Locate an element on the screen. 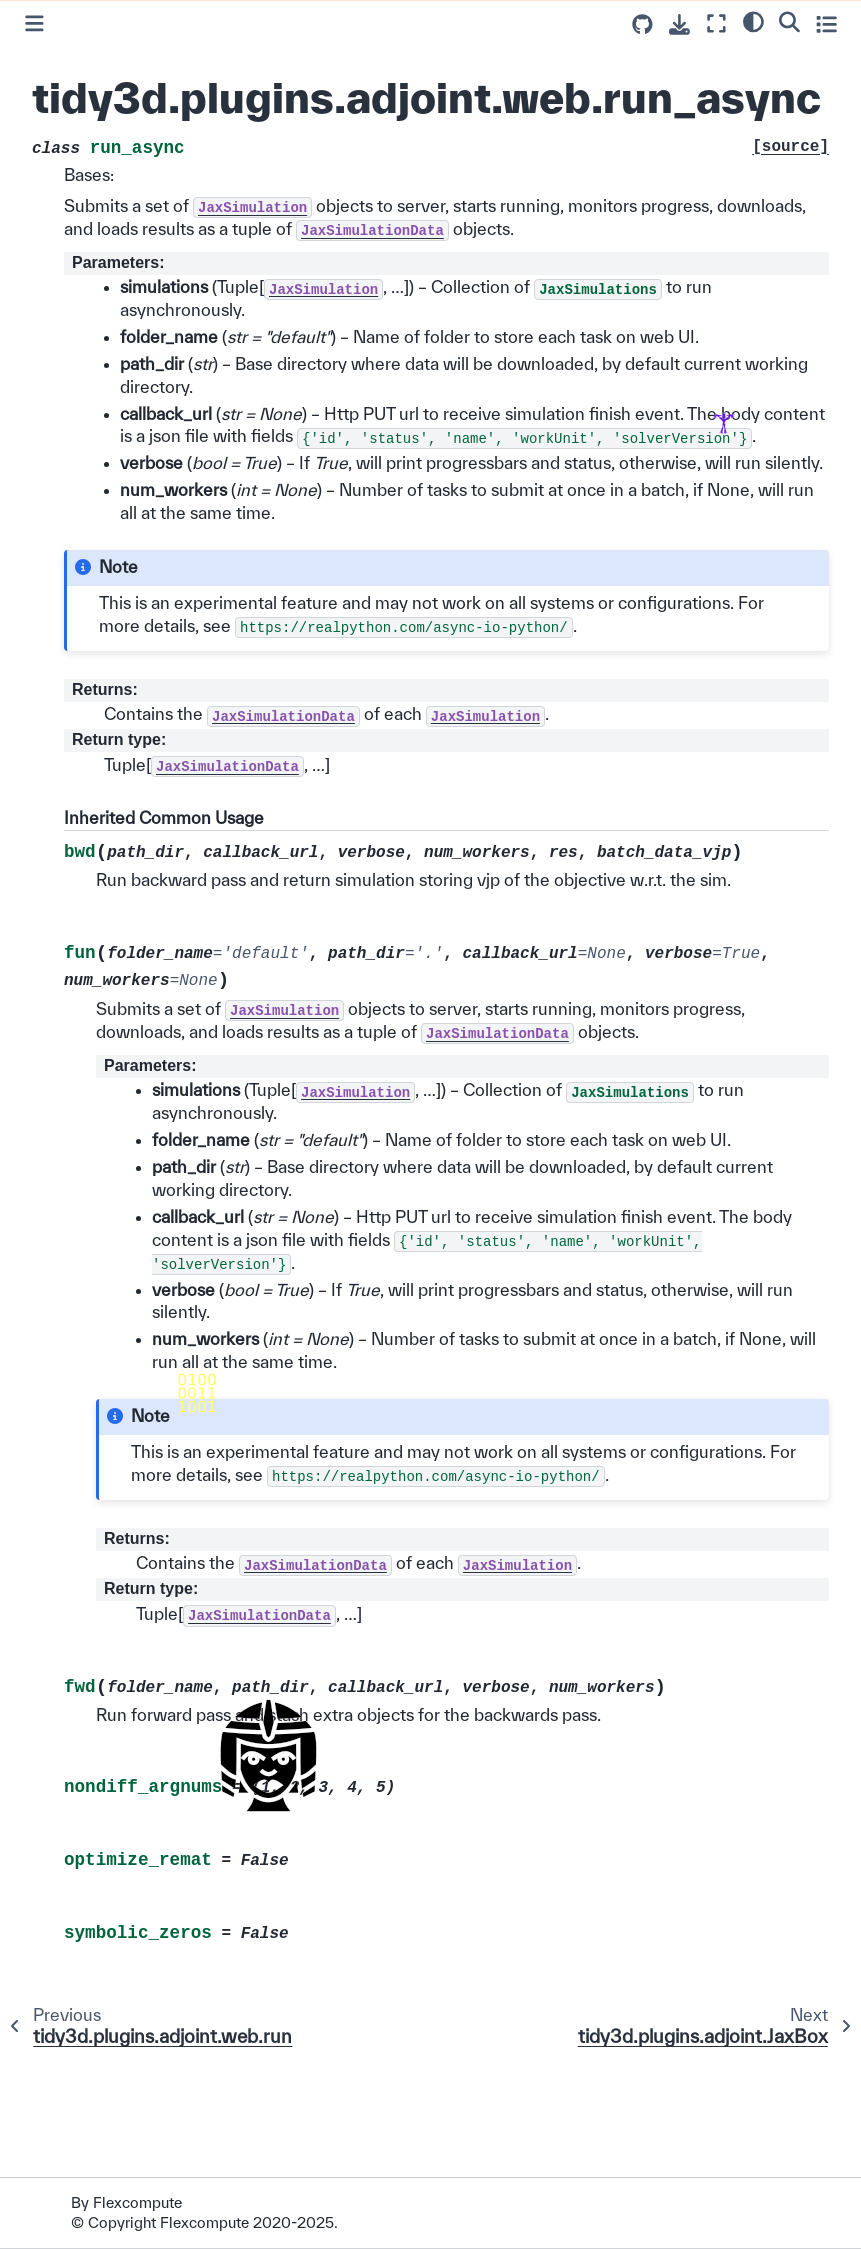  indicates a farm or agricultural game section is located at coordinates (724, 423).